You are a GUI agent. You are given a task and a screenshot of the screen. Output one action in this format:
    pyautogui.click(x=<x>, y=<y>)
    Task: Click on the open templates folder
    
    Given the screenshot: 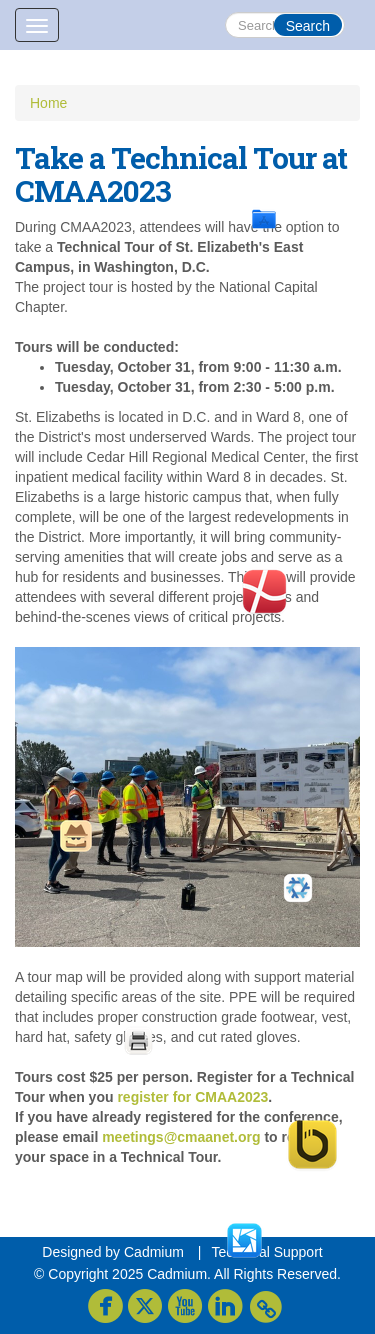 What is the action you would take?
    pyautogui.click(x=264, y=219)
    